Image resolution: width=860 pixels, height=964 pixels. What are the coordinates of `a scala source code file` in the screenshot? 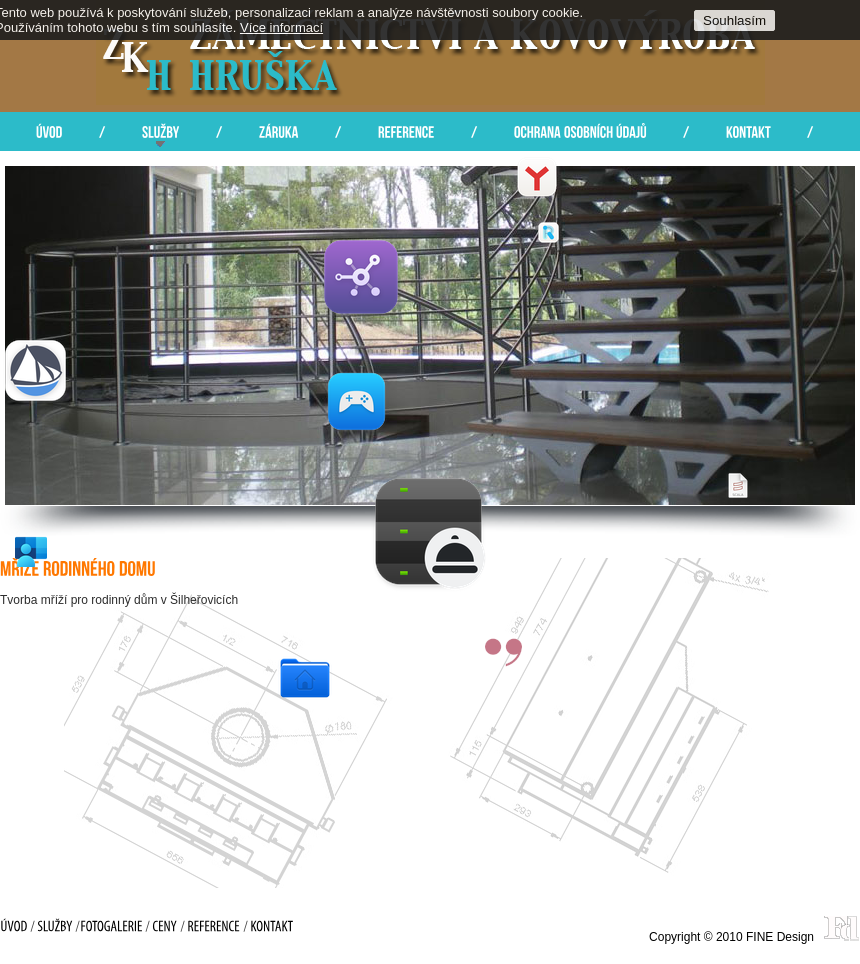 It's located at (738, 486).